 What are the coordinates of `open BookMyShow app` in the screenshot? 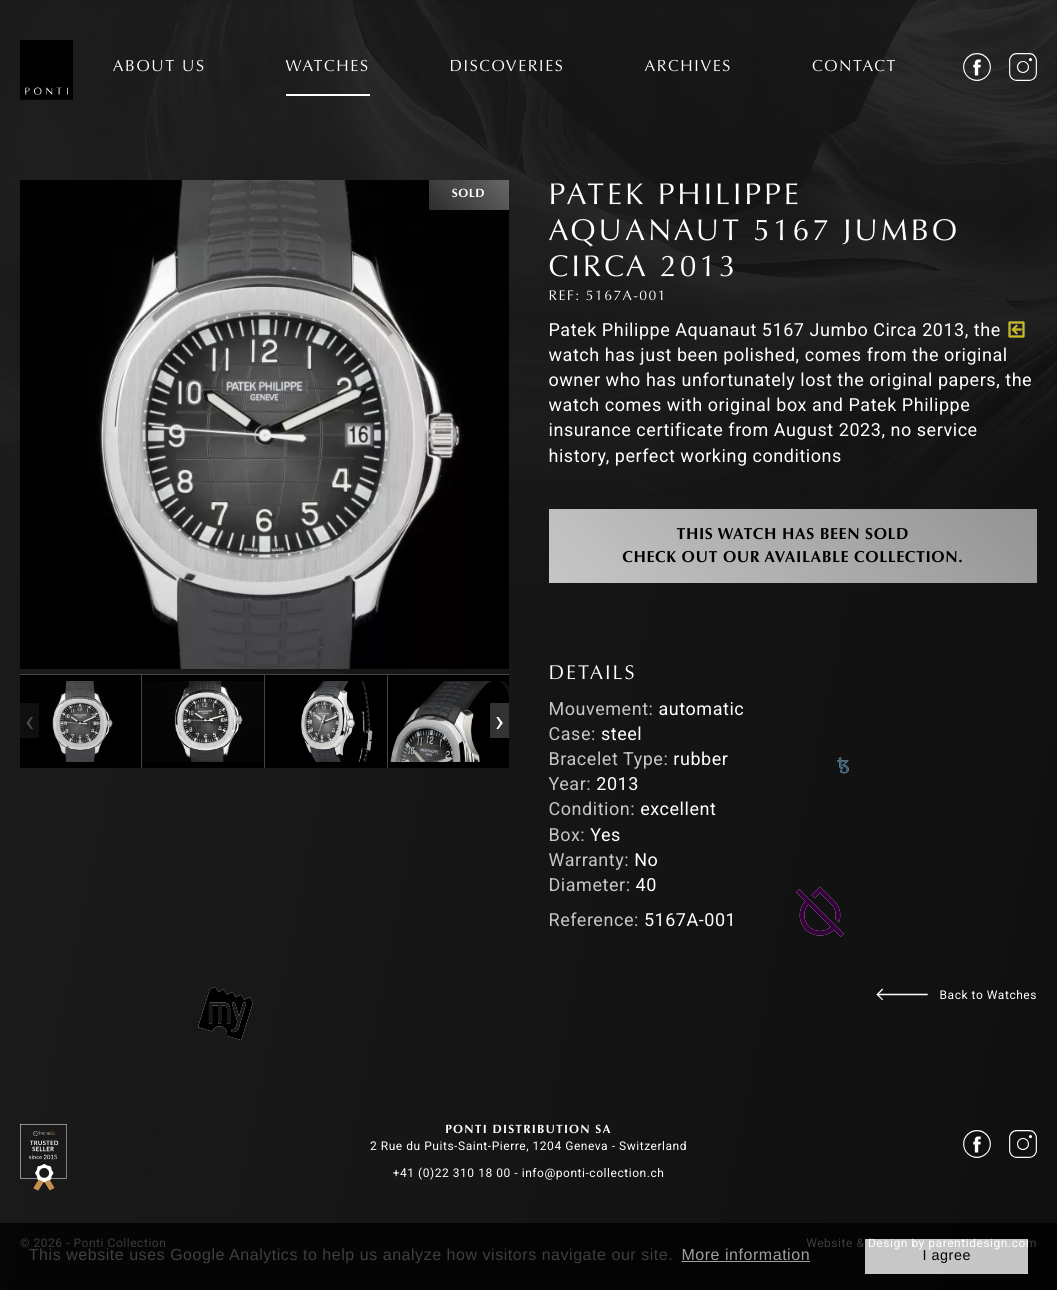 It's located at (225, 1013).